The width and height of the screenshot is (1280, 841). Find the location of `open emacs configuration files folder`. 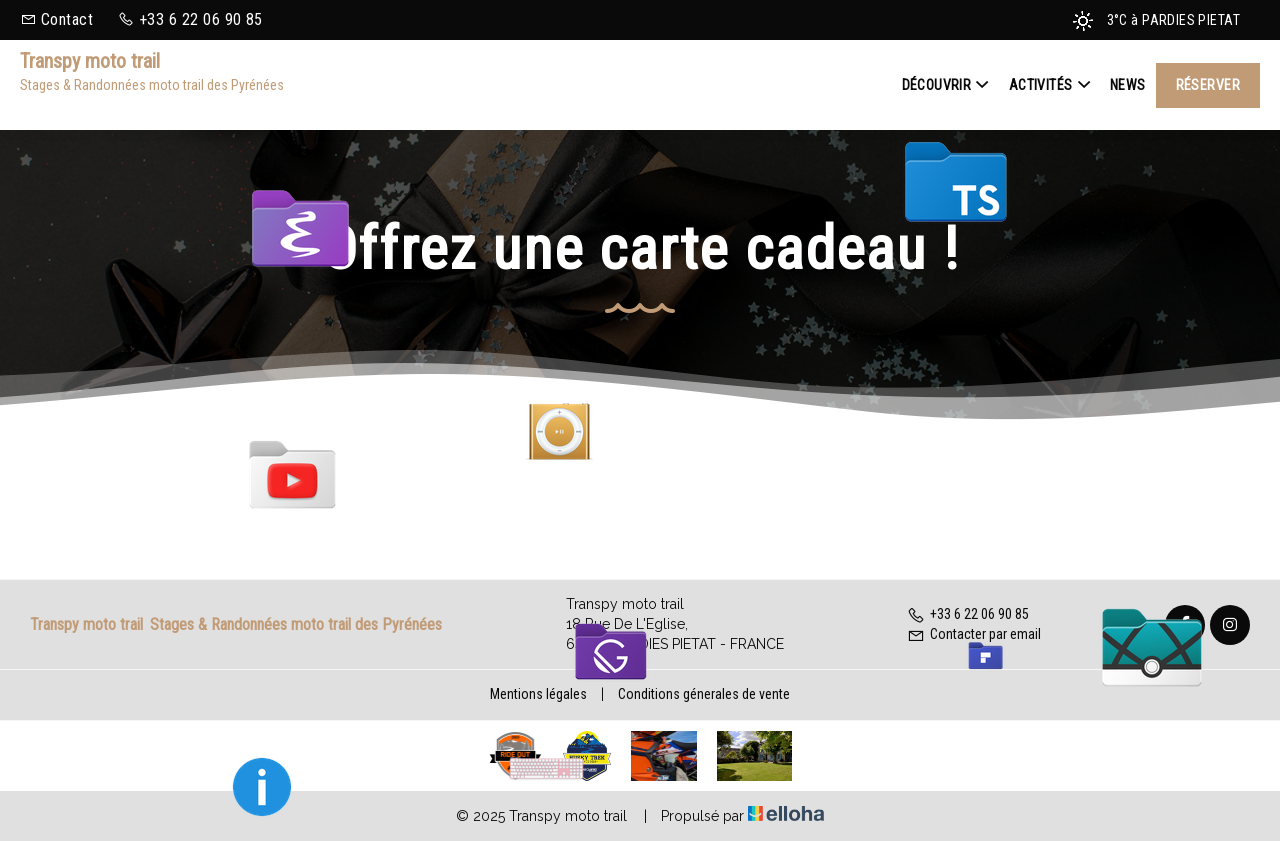

open emacs configuration files folder is located at coordinates (300, 231).